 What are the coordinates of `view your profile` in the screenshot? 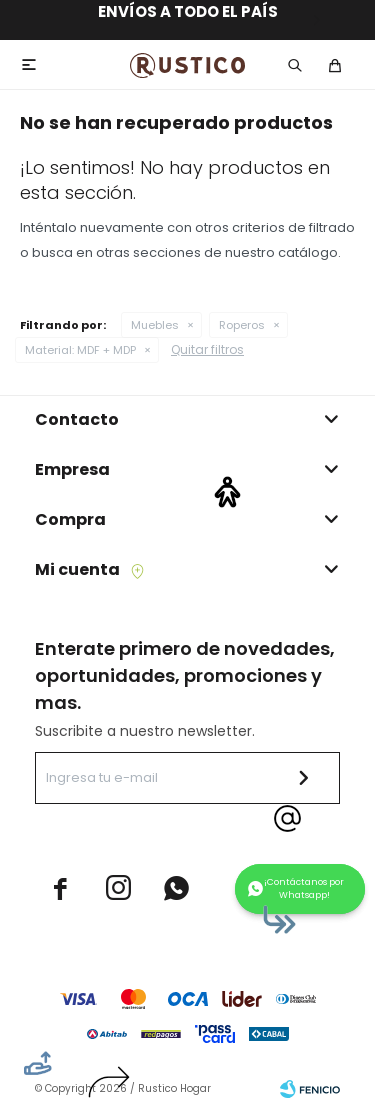 It's located at (227, 492).